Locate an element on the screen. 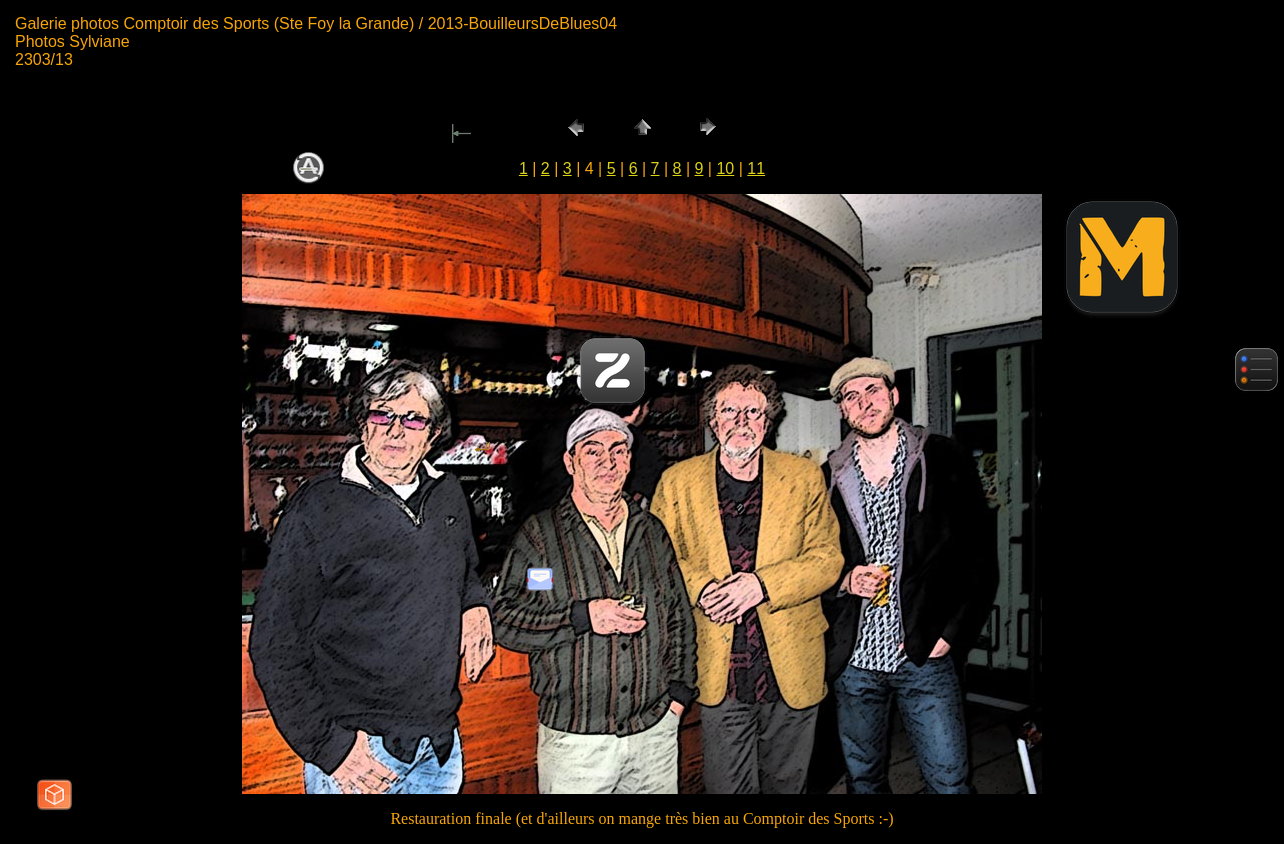  reply to all recipients of an email is located at coordinates (482, 446).